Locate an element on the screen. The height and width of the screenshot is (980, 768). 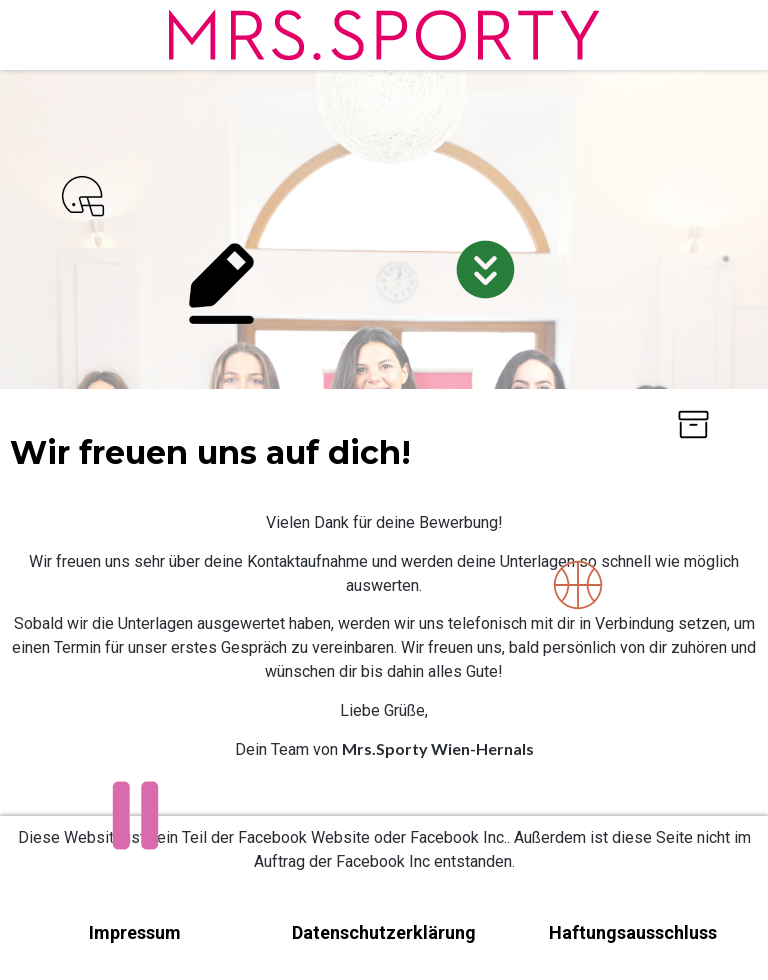
pause media playback is located at coordinates (135, 815).